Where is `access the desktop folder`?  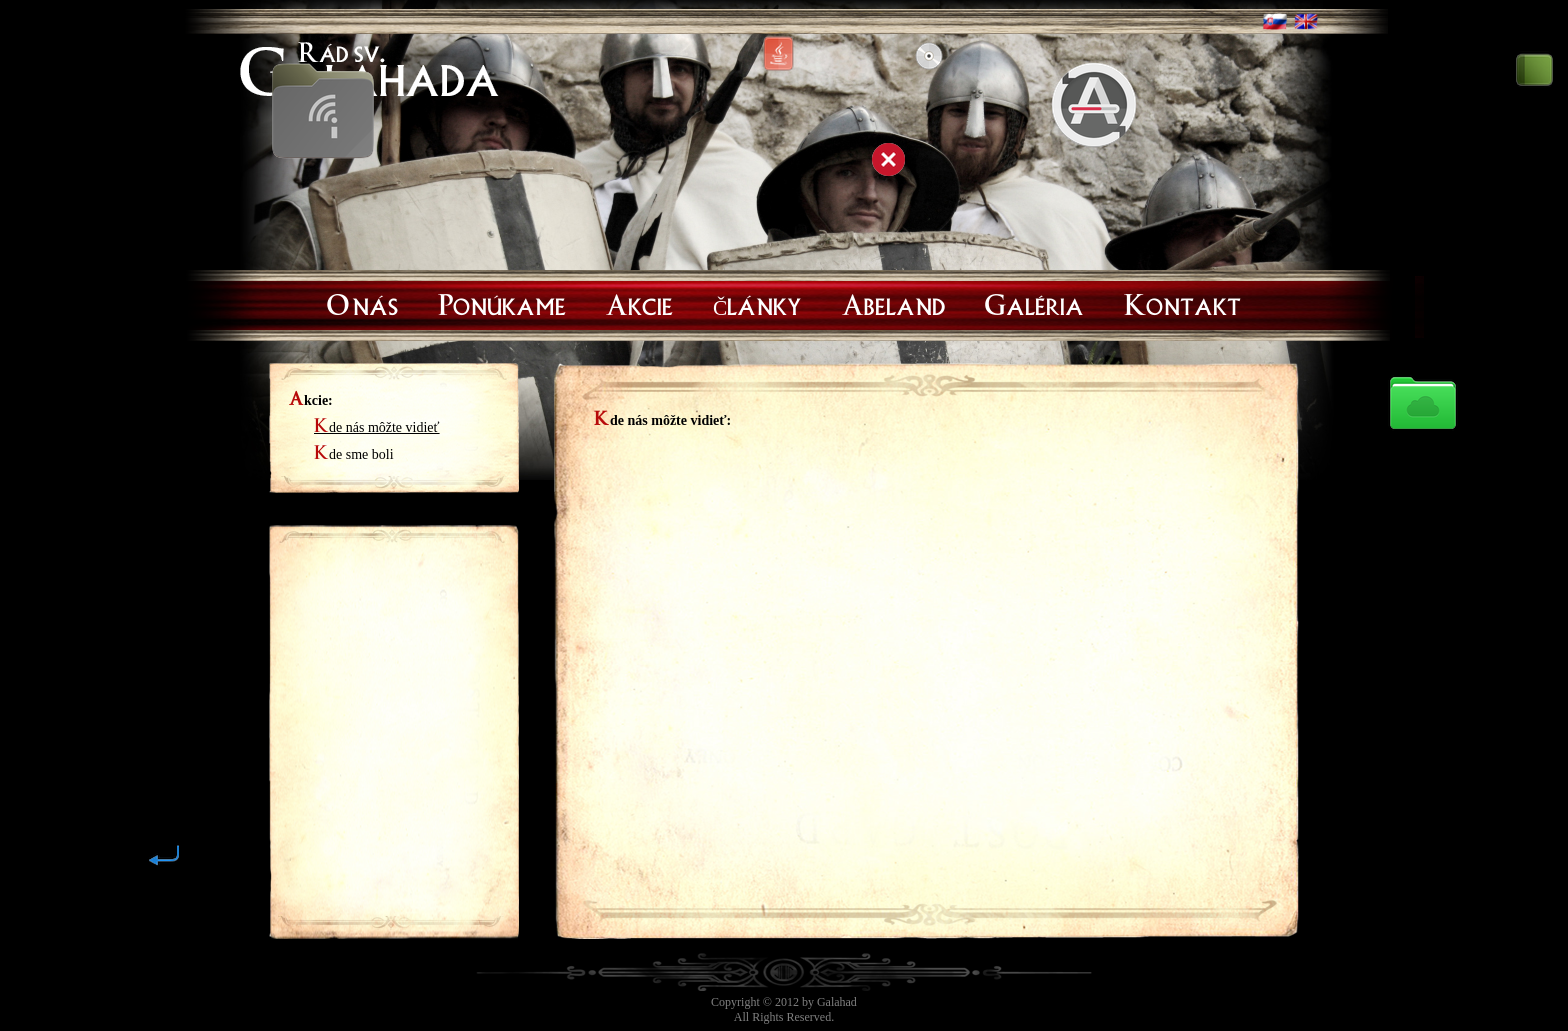
access the desktop folder is located at coordinates (1534, 68).